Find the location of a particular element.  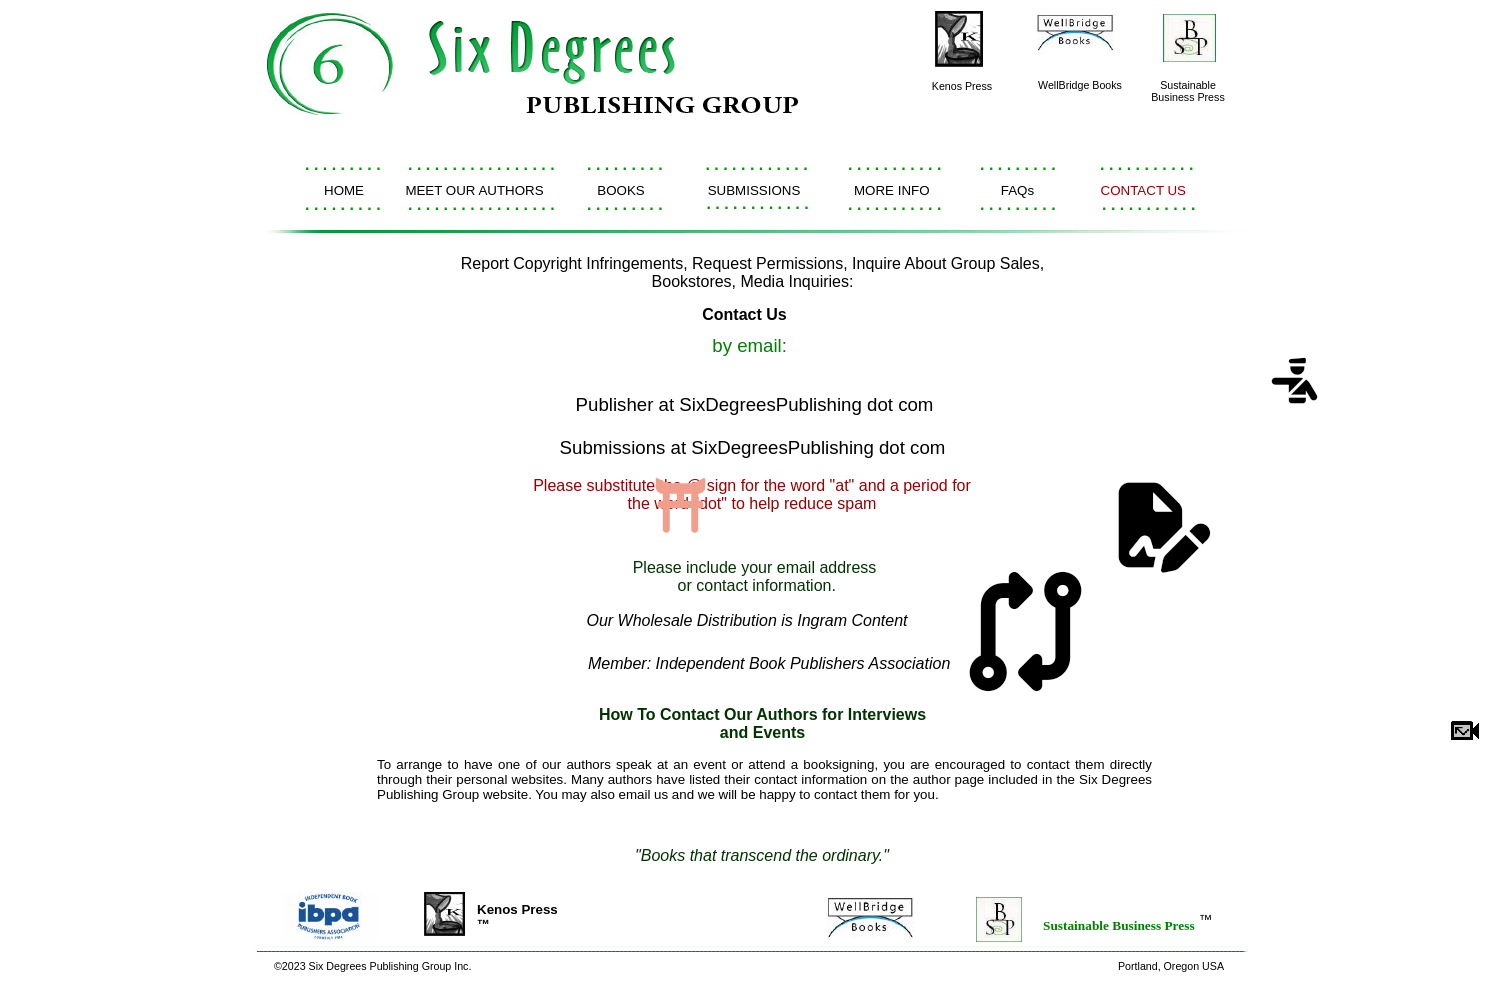

military or security personnel directing traffic is located at coordinates (1294, 380).